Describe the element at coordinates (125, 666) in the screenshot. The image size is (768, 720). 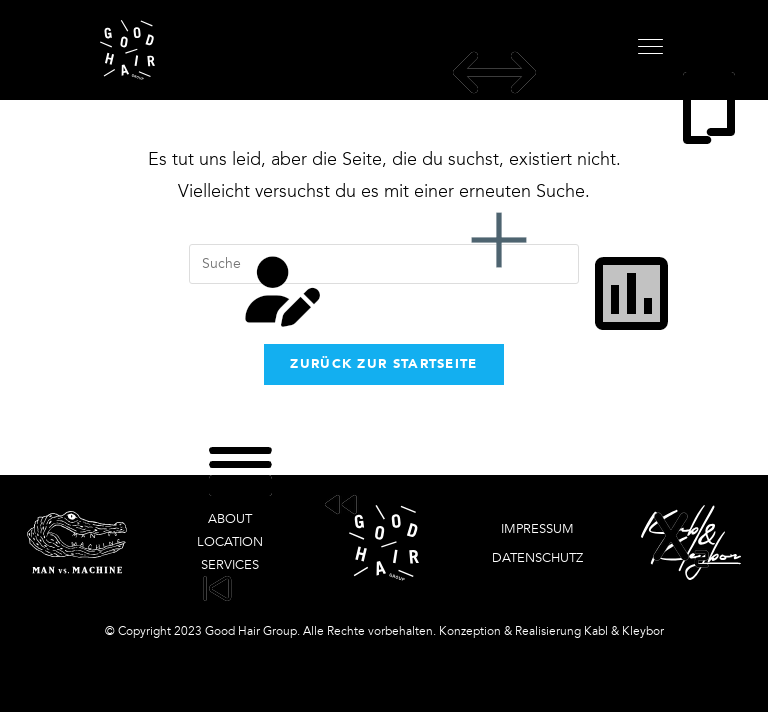
I see `view analytics or performance reports` at that location.